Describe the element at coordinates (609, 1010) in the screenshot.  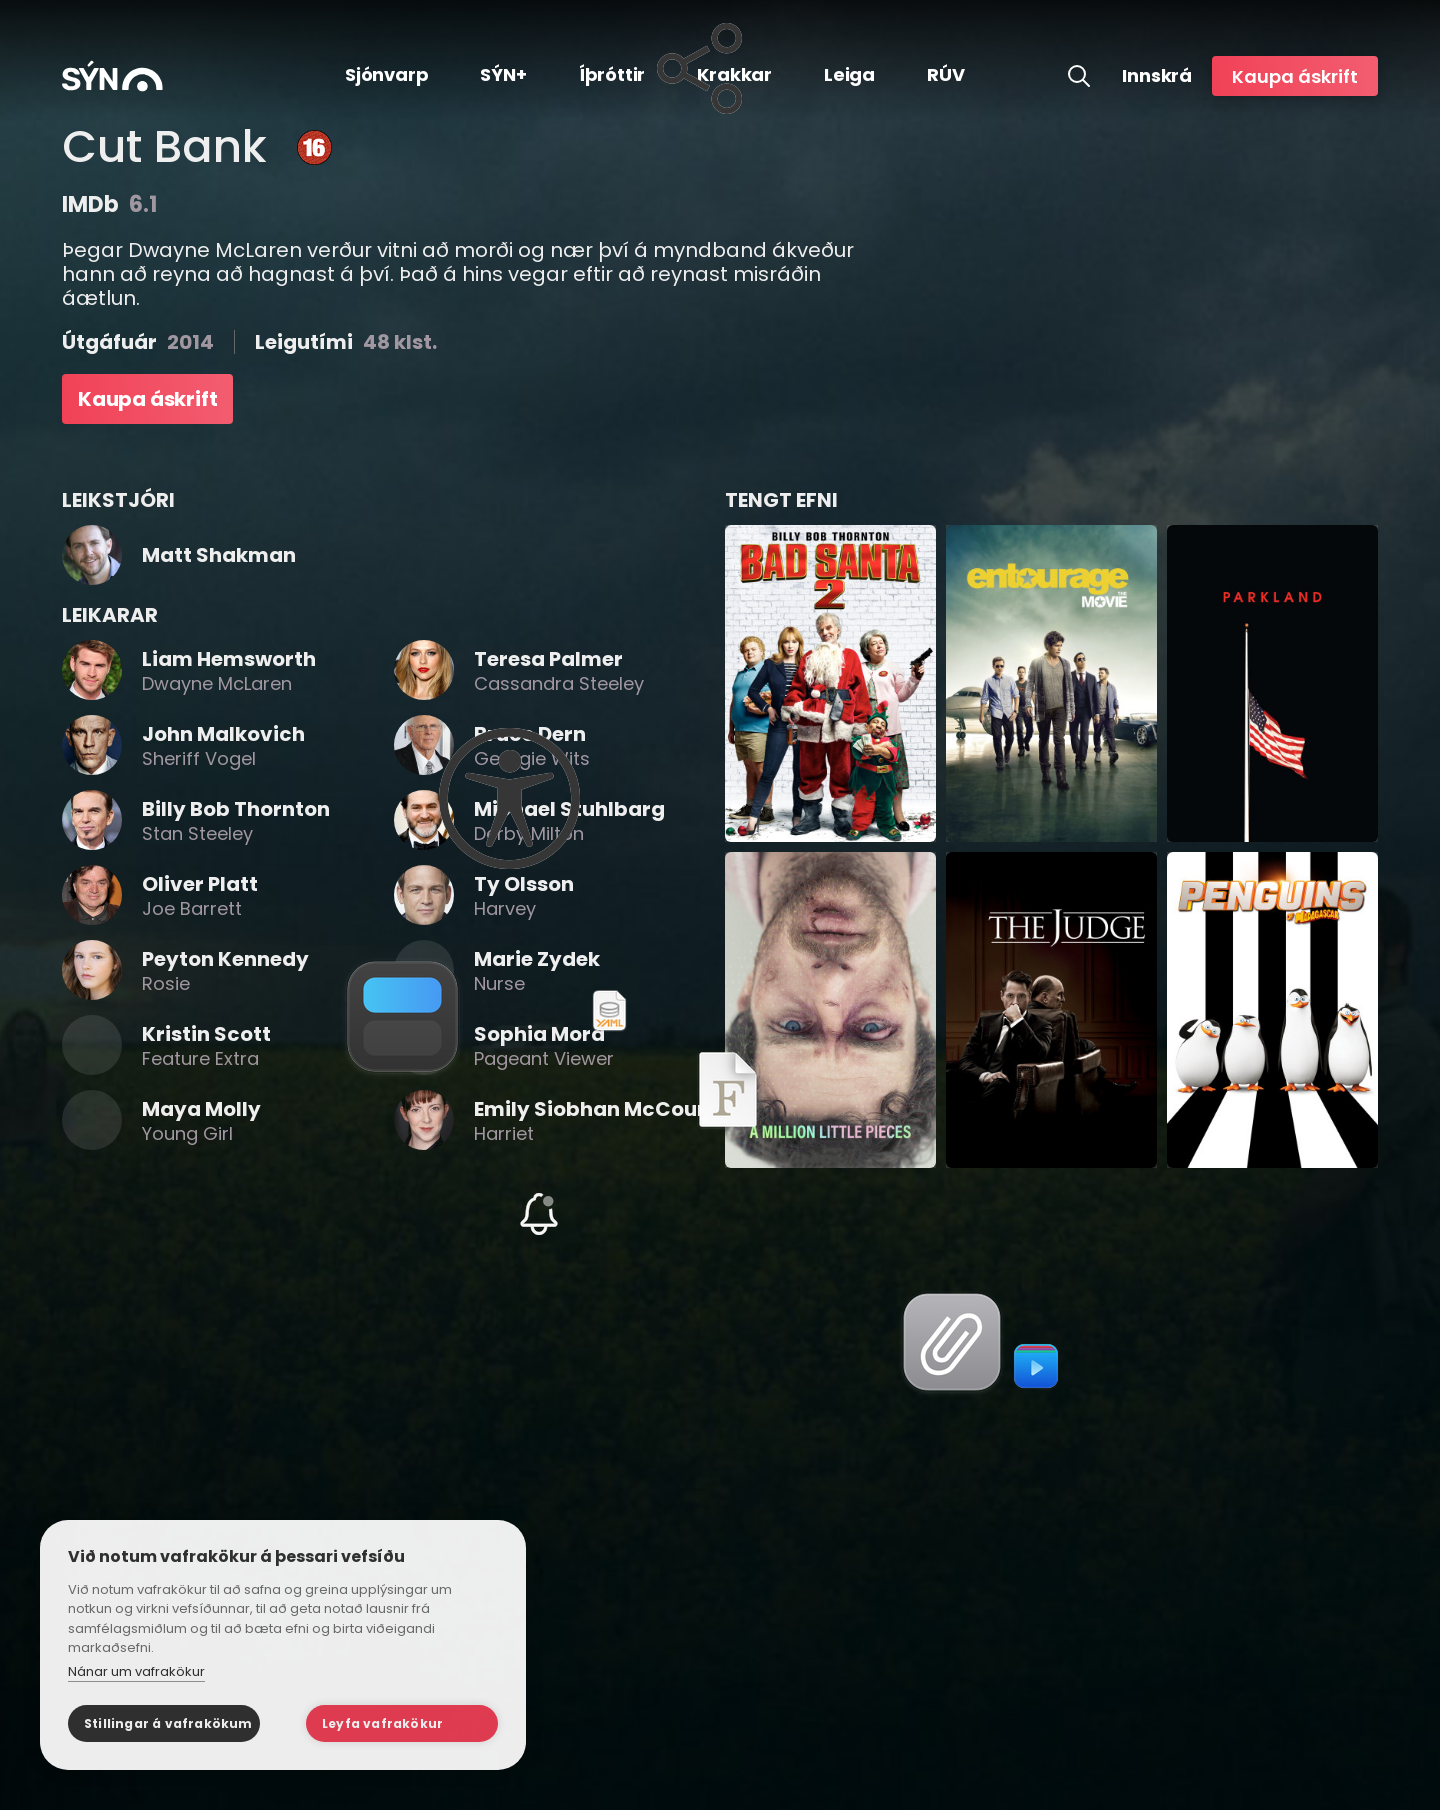
I see `a yaml configuration file` at that location.